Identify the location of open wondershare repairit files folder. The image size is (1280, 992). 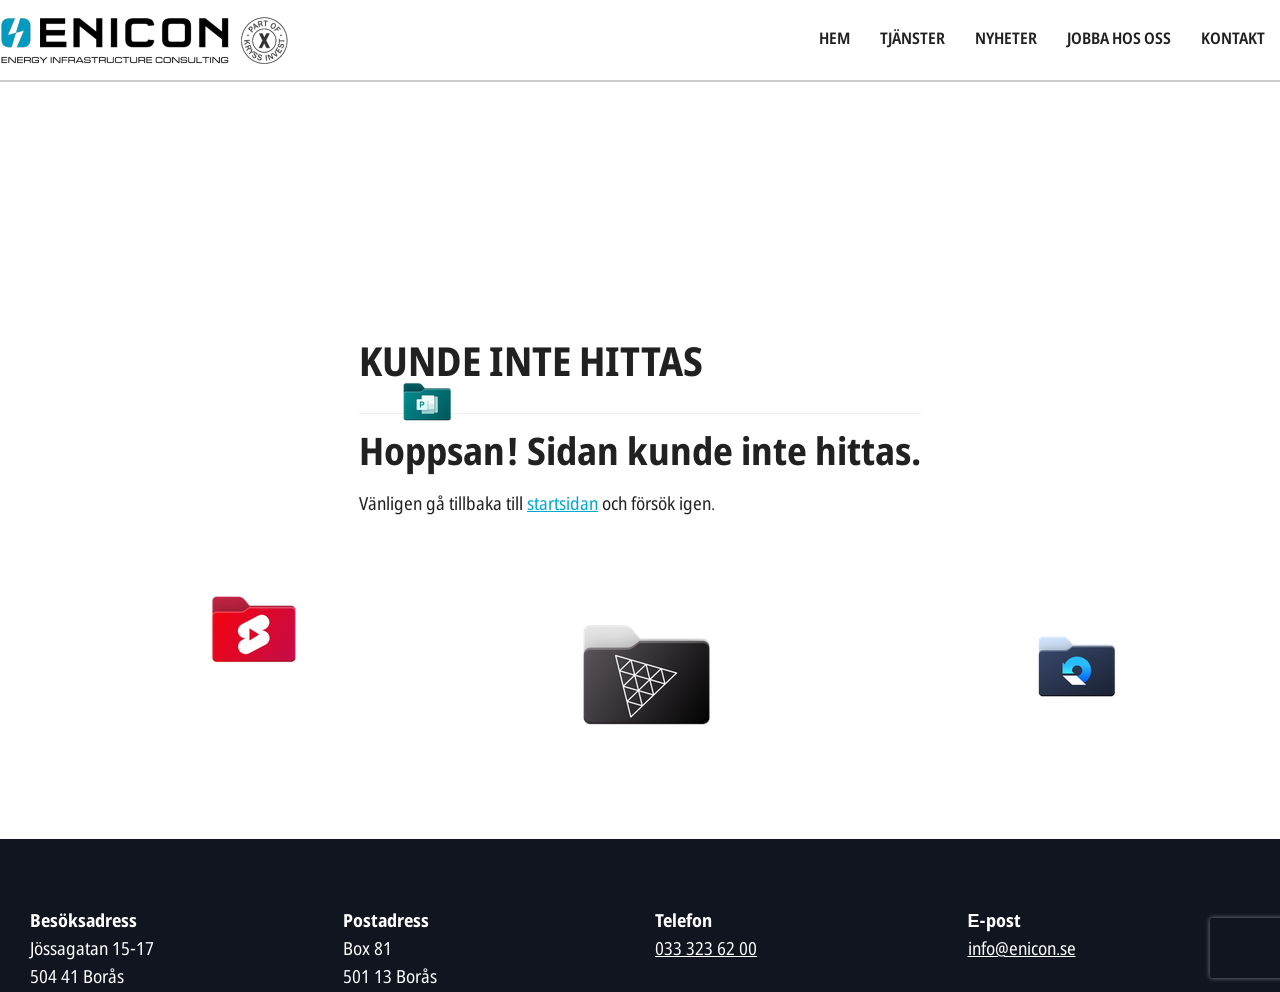
(1076, 668).